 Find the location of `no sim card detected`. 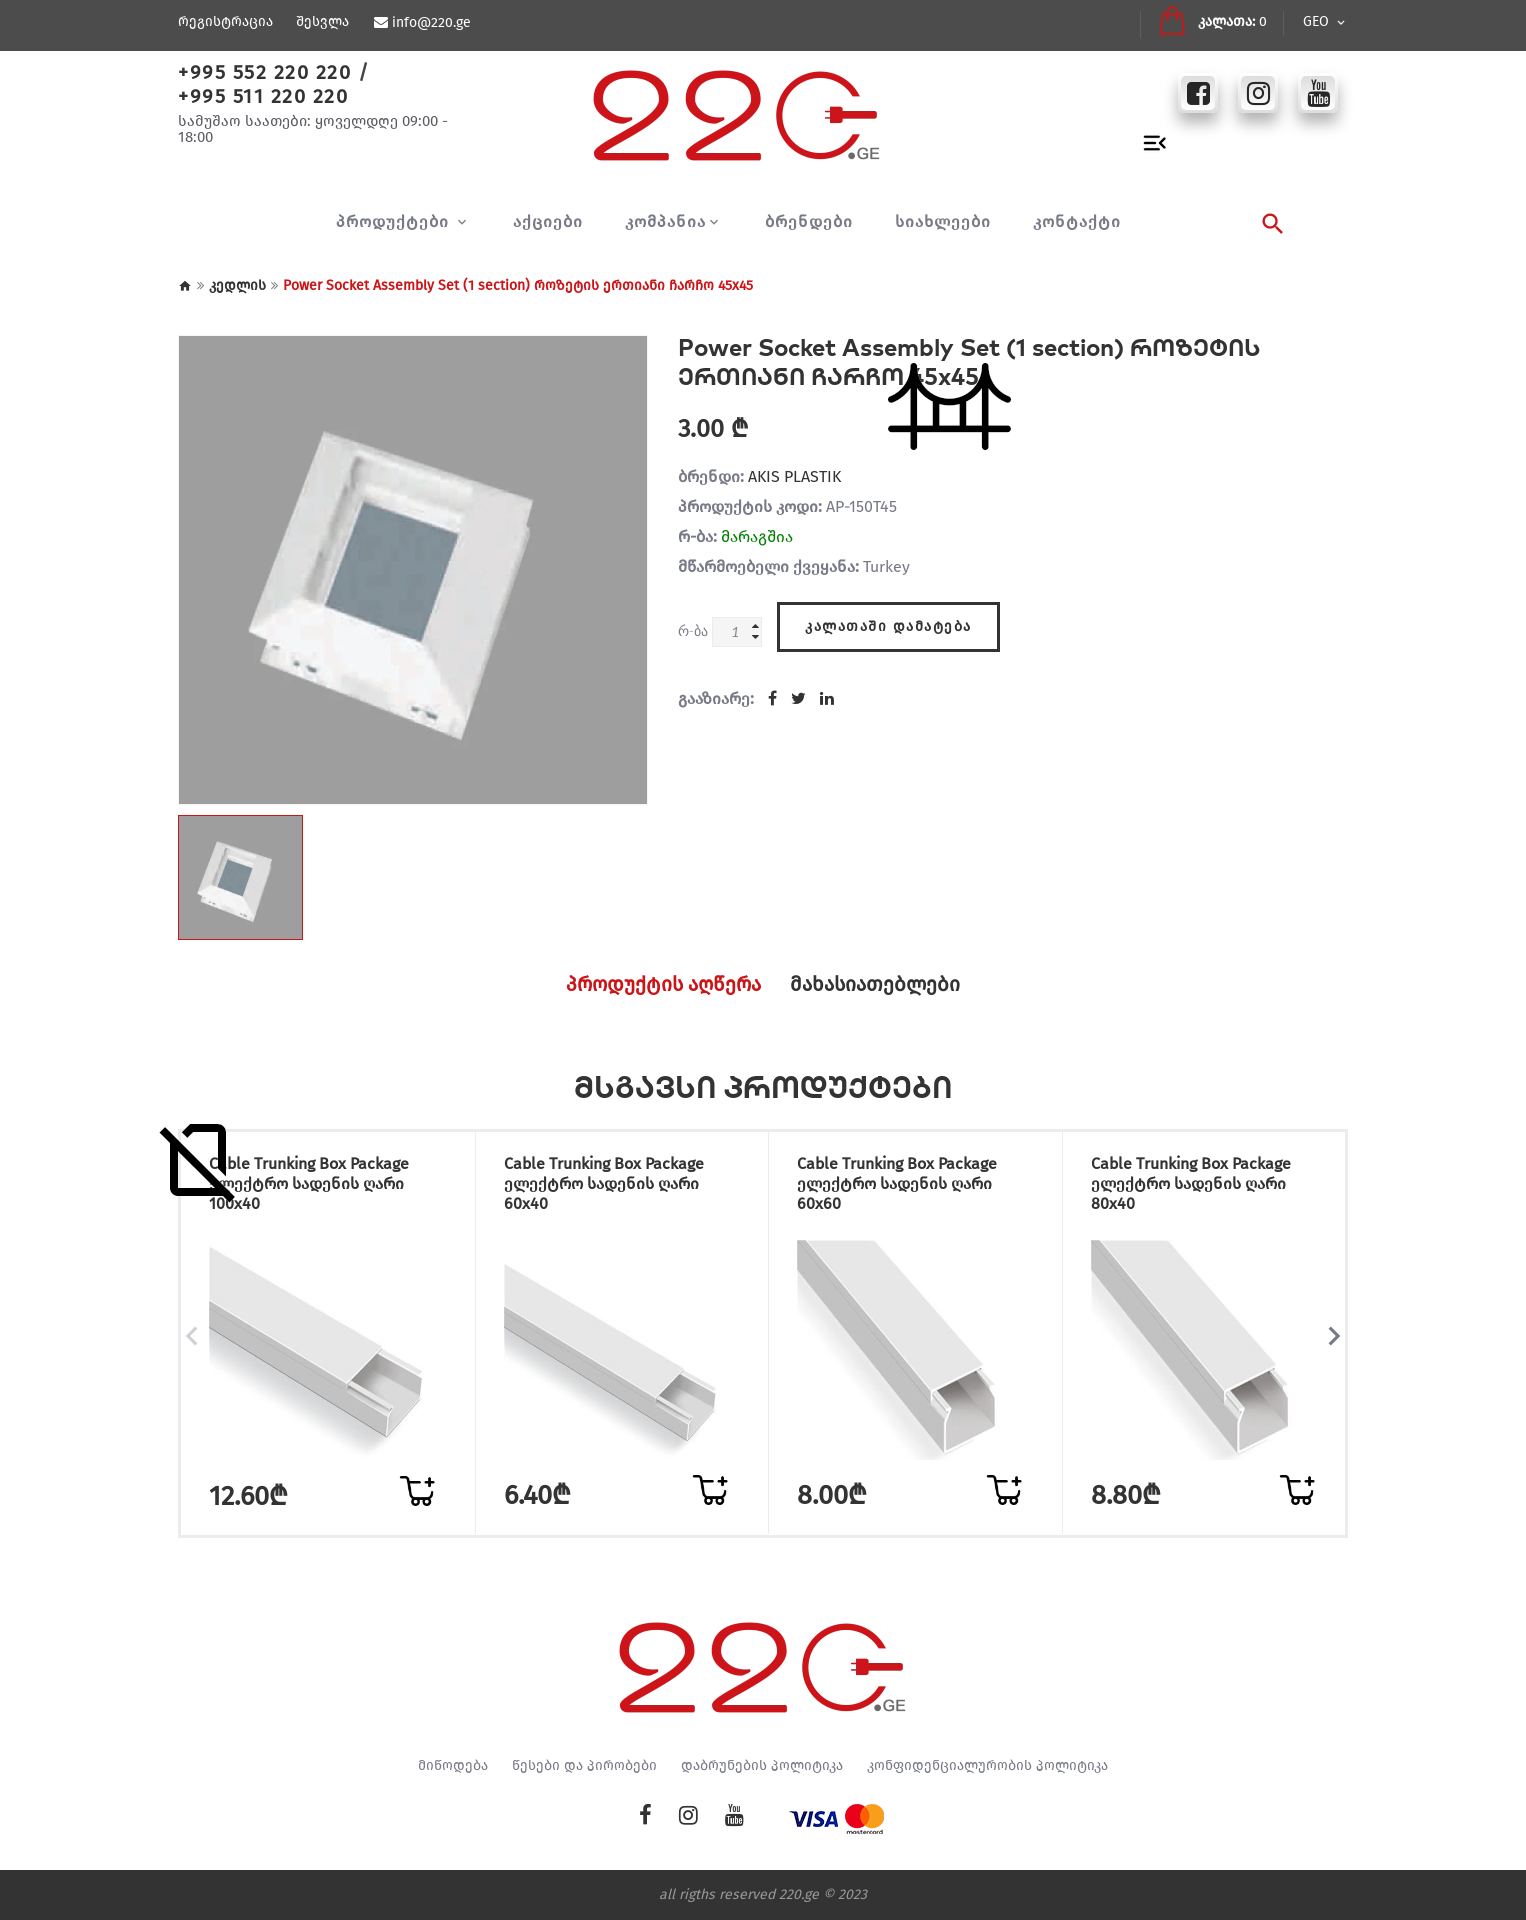

no sim card detected is located at coordinates (198, 1160).